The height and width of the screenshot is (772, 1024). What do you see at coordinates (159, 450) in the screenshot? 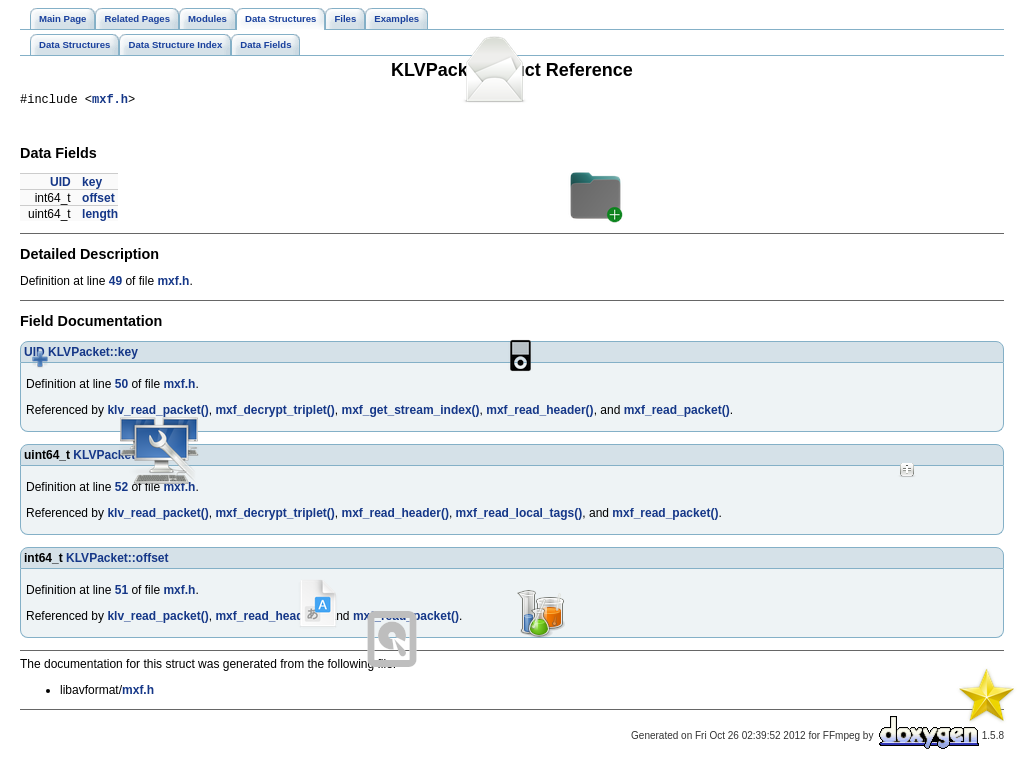
I see `access network and connection settings` at bounding box center [159, 450].